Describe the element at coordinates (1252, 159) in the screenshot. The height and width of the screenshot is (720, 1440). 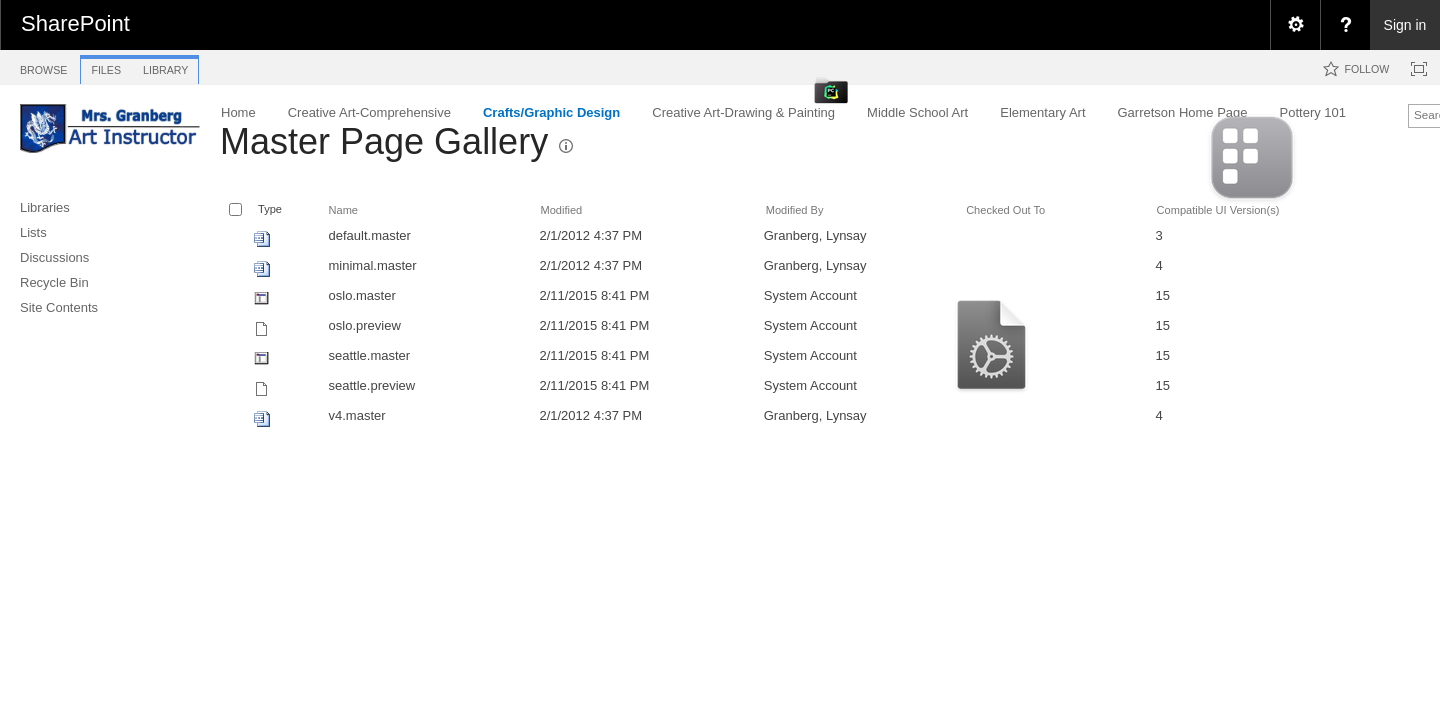
I see `open xfdashboard application overview` at that location.